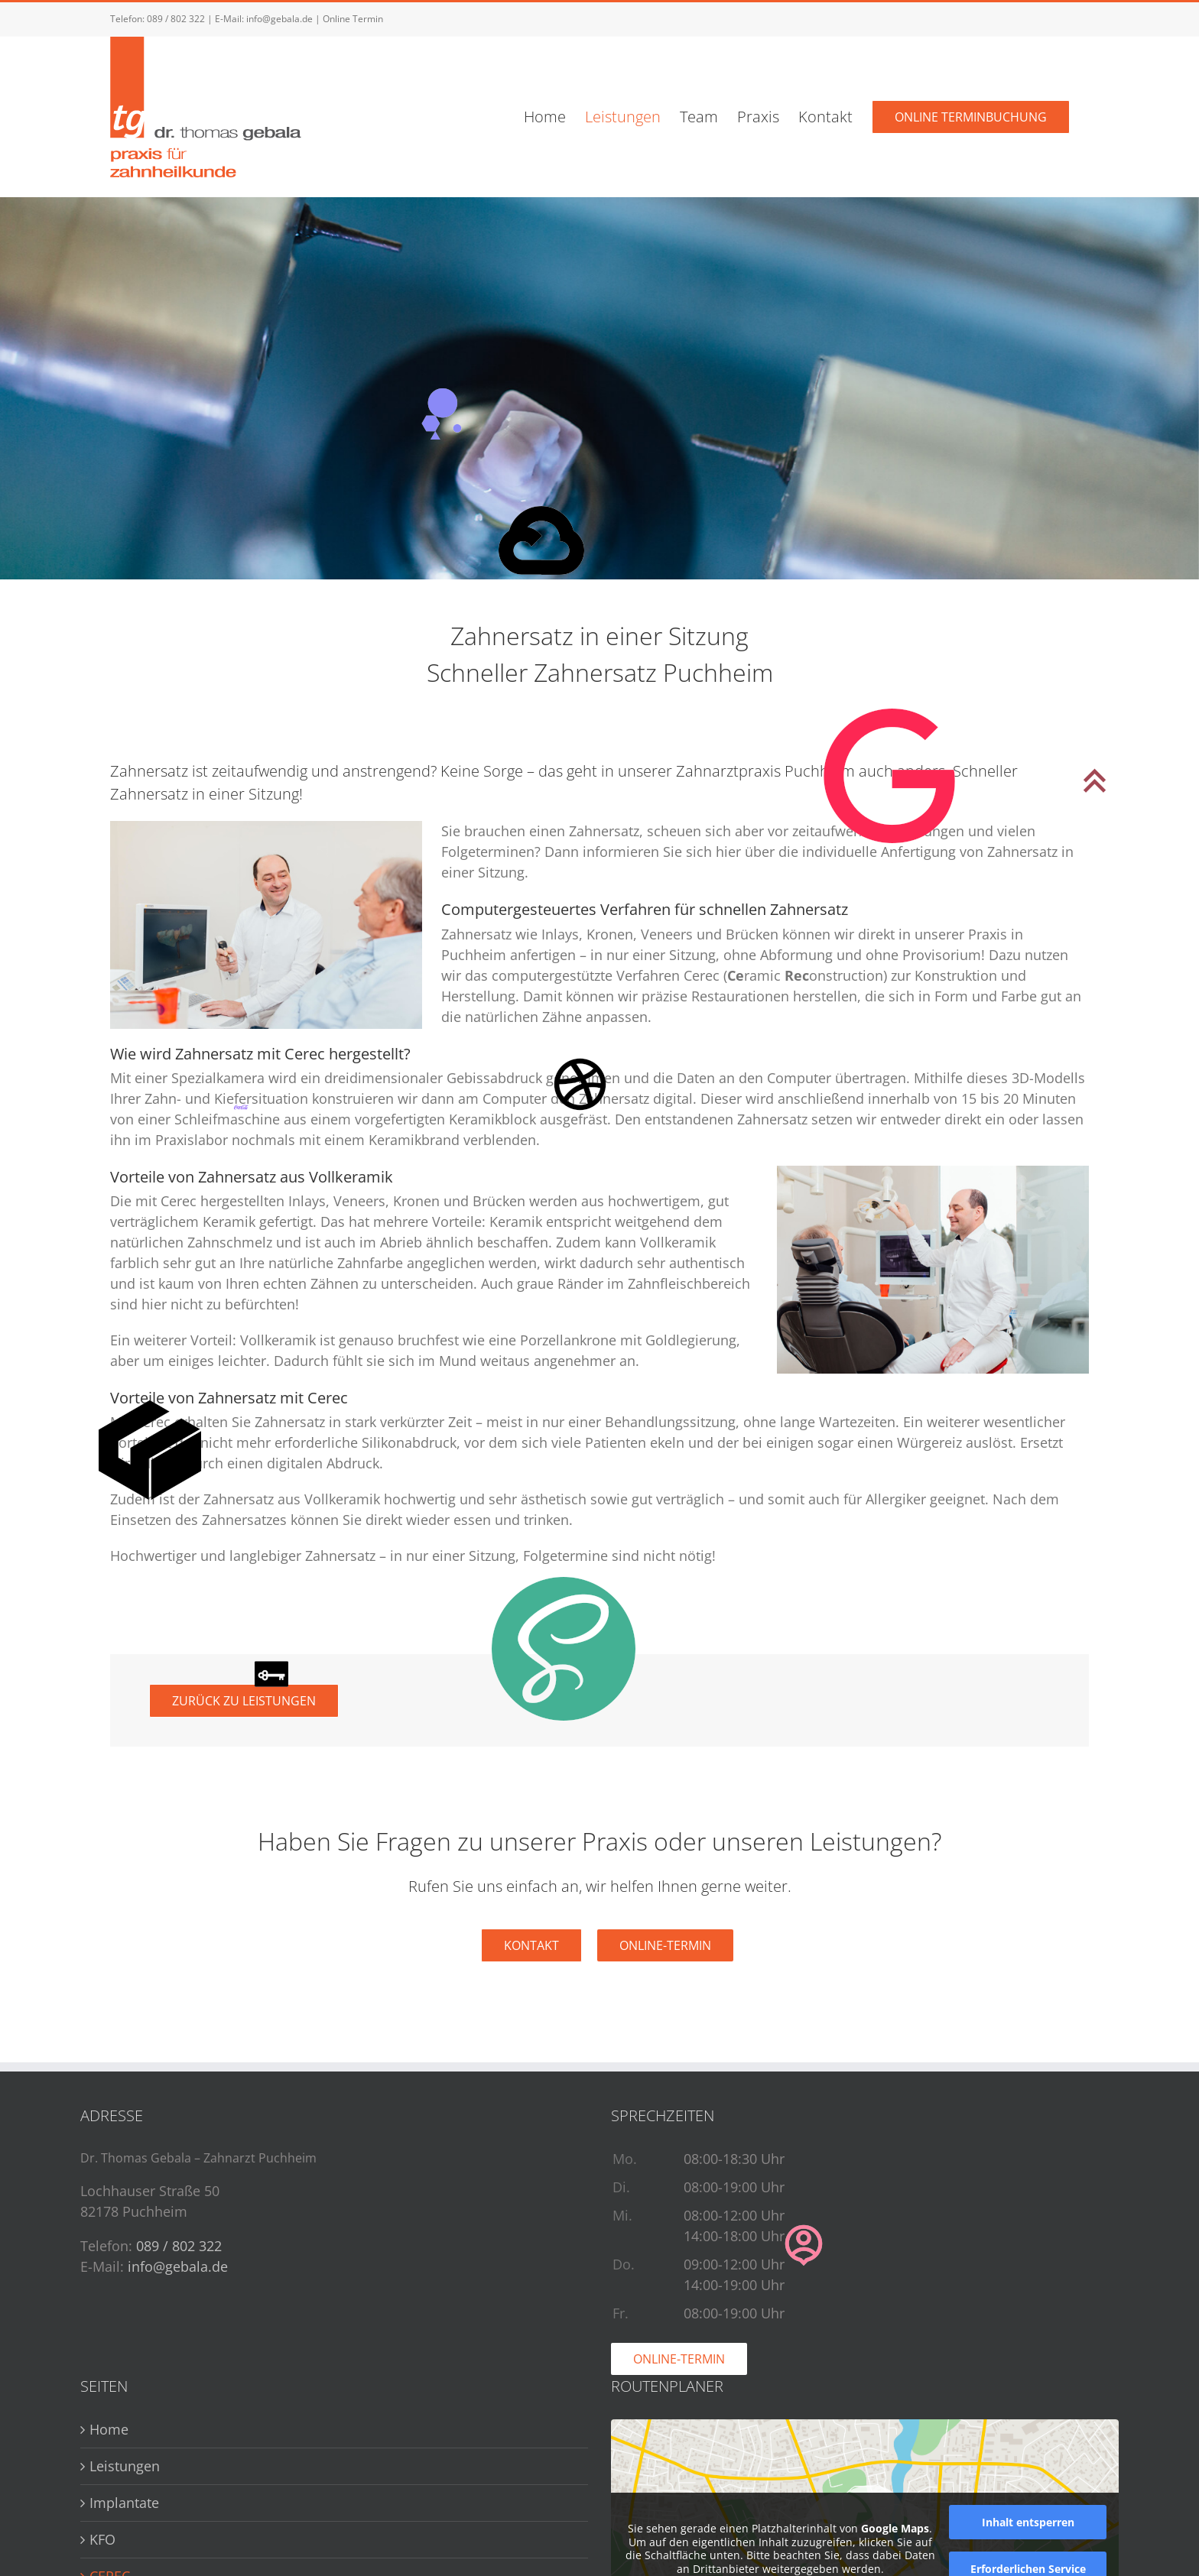  Describe the element at coordinates (441, 414) in the screenshot. I see `taichi graphics company logo` at that location.